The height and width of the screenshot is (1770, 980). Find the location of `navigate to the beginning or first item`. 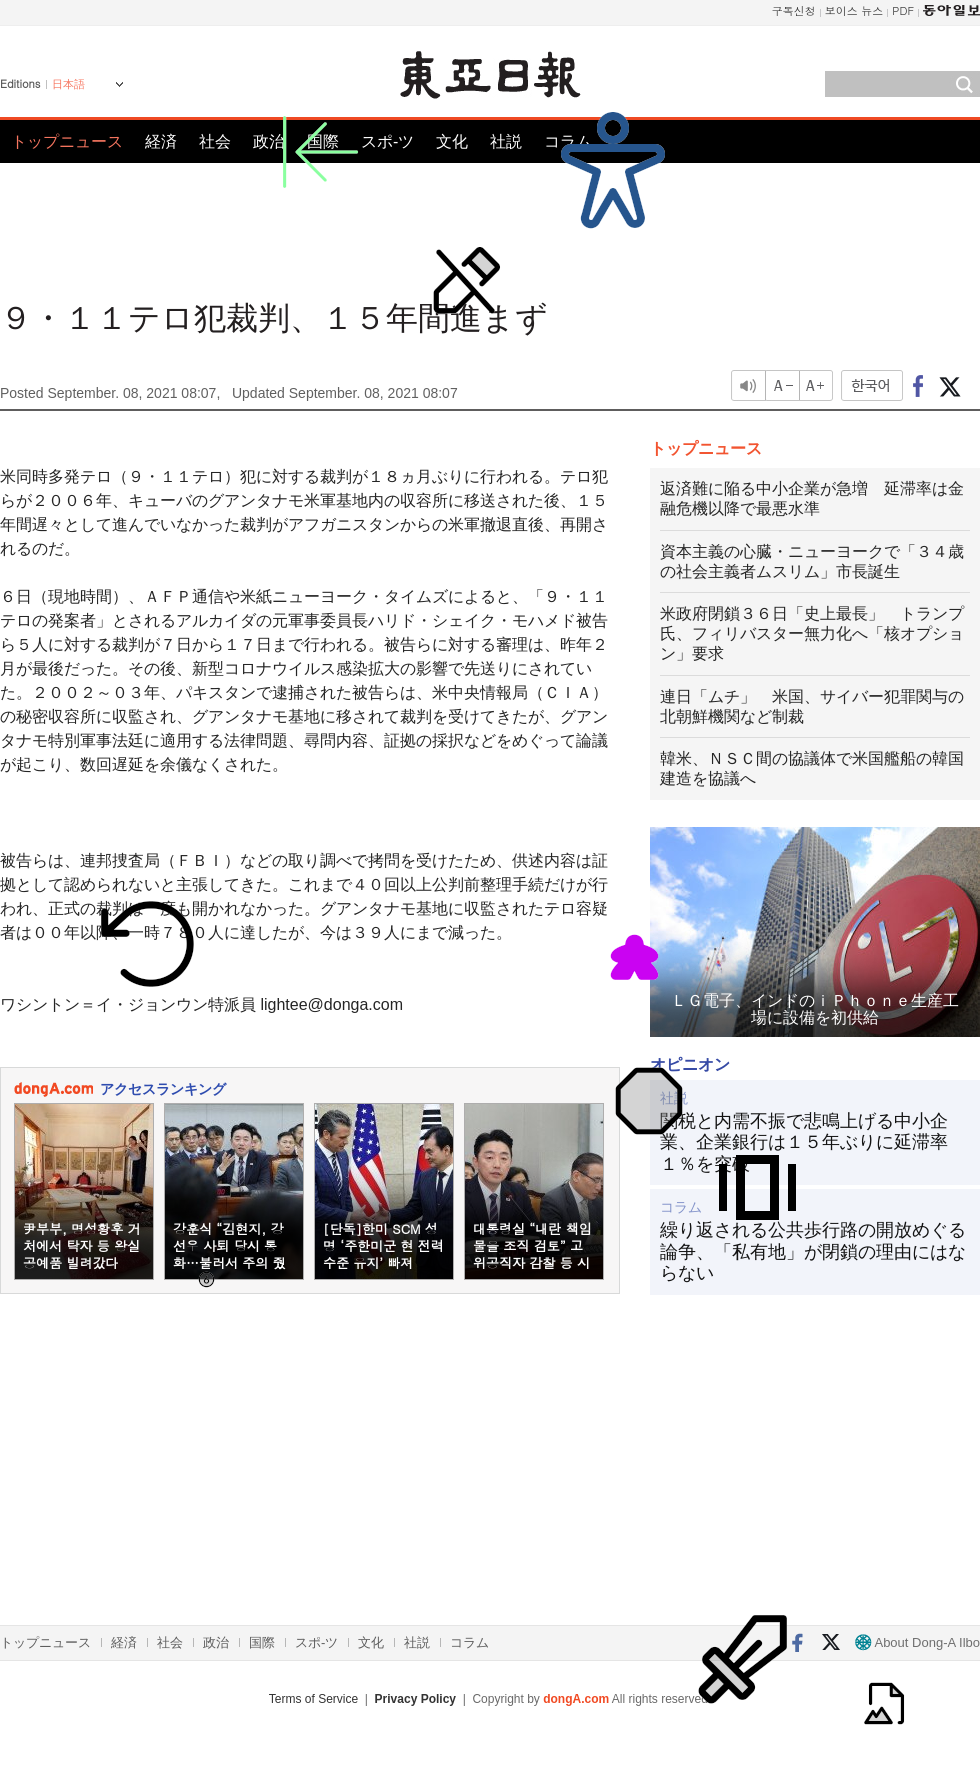

navigate to the beginning or first item is located at coordinates (319, 152).